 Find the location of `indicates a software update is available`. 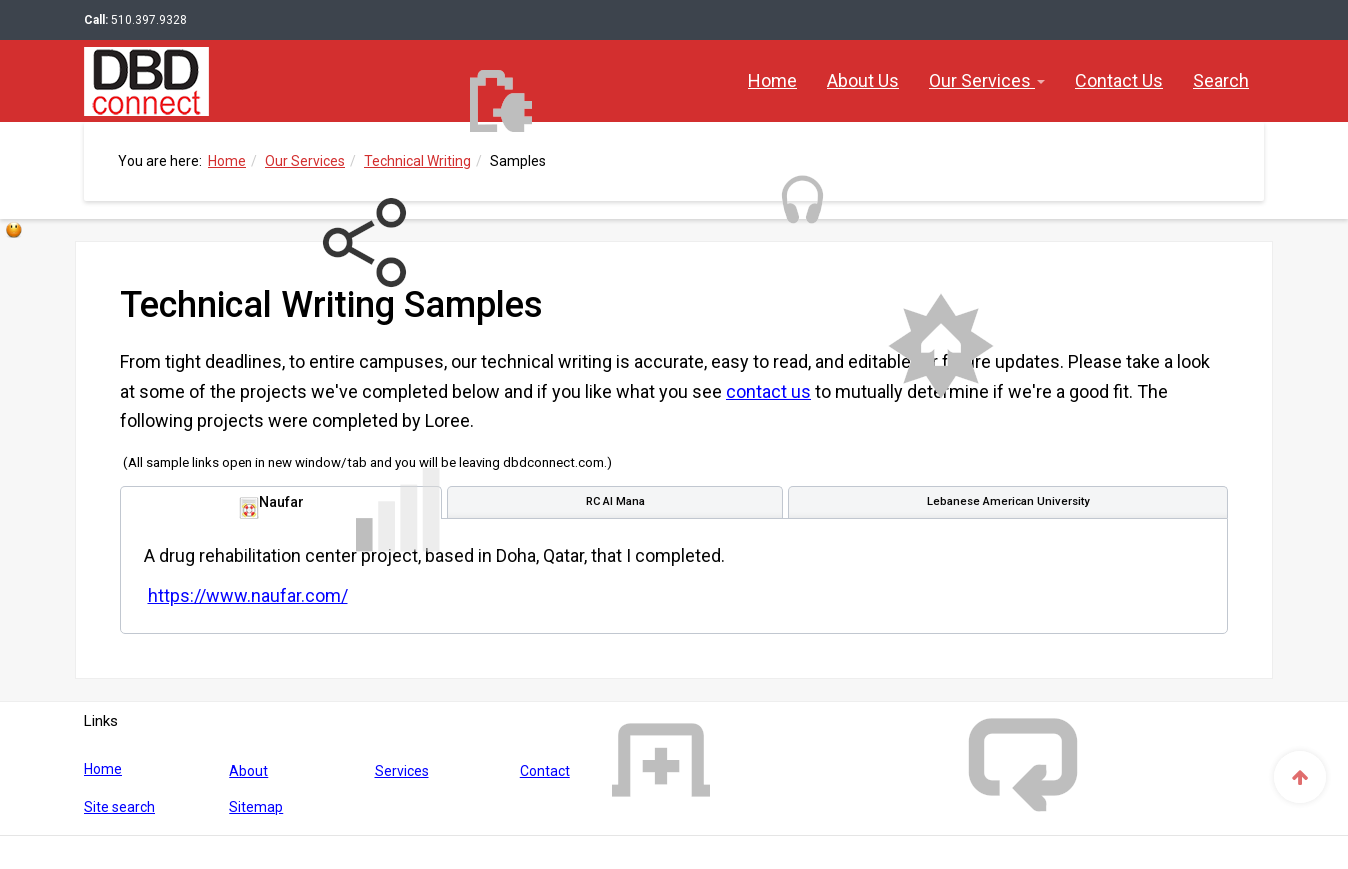

indicates a software update is available is located at coordinates (941, 346).